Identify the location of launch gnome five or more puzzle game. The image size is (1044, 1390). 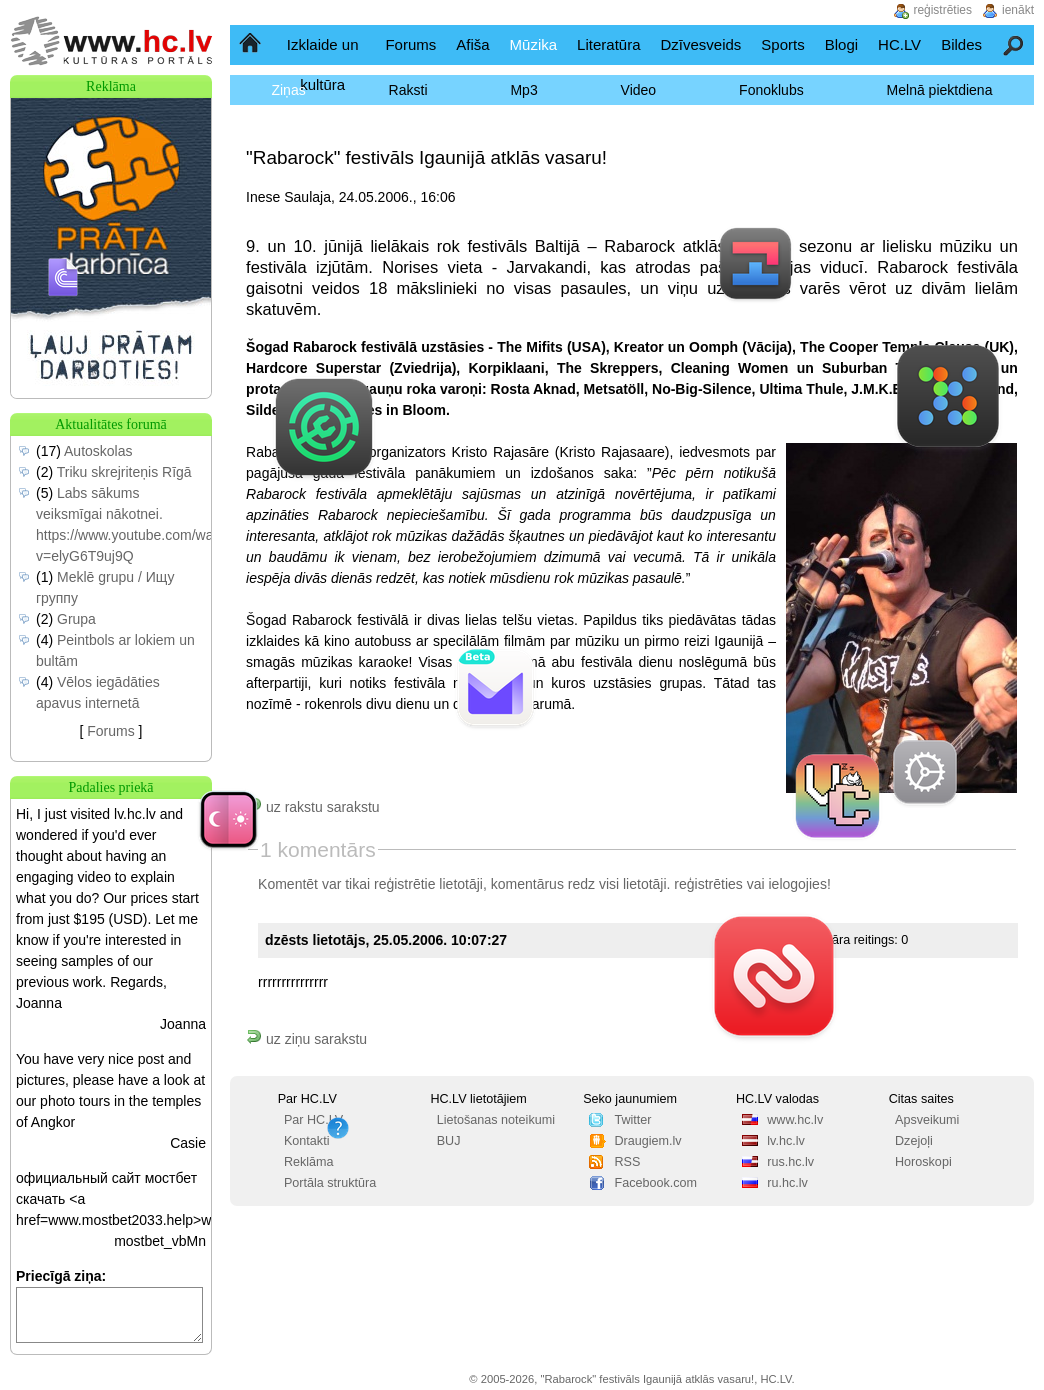
(948, 396).